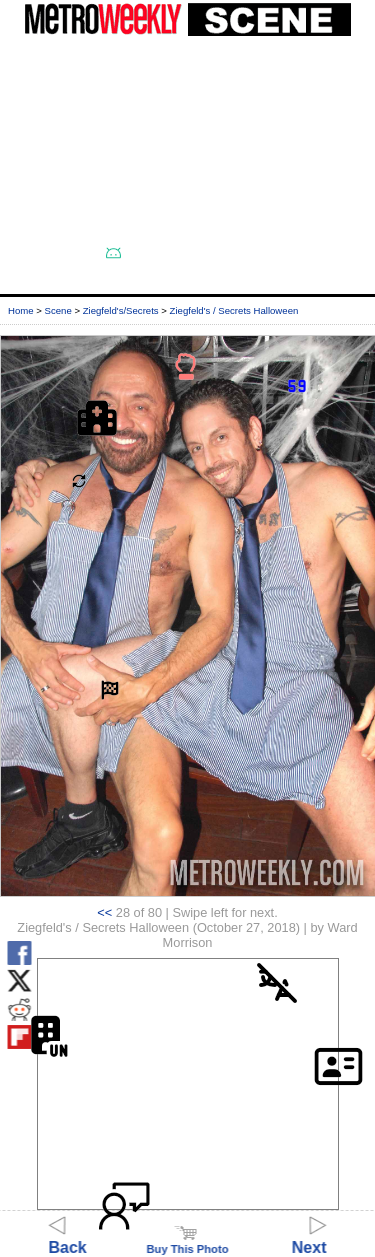  Describe the element at coordinates (297, 386) in the screenshot. I see `indicates 59 items, notifications, or count` at that location.